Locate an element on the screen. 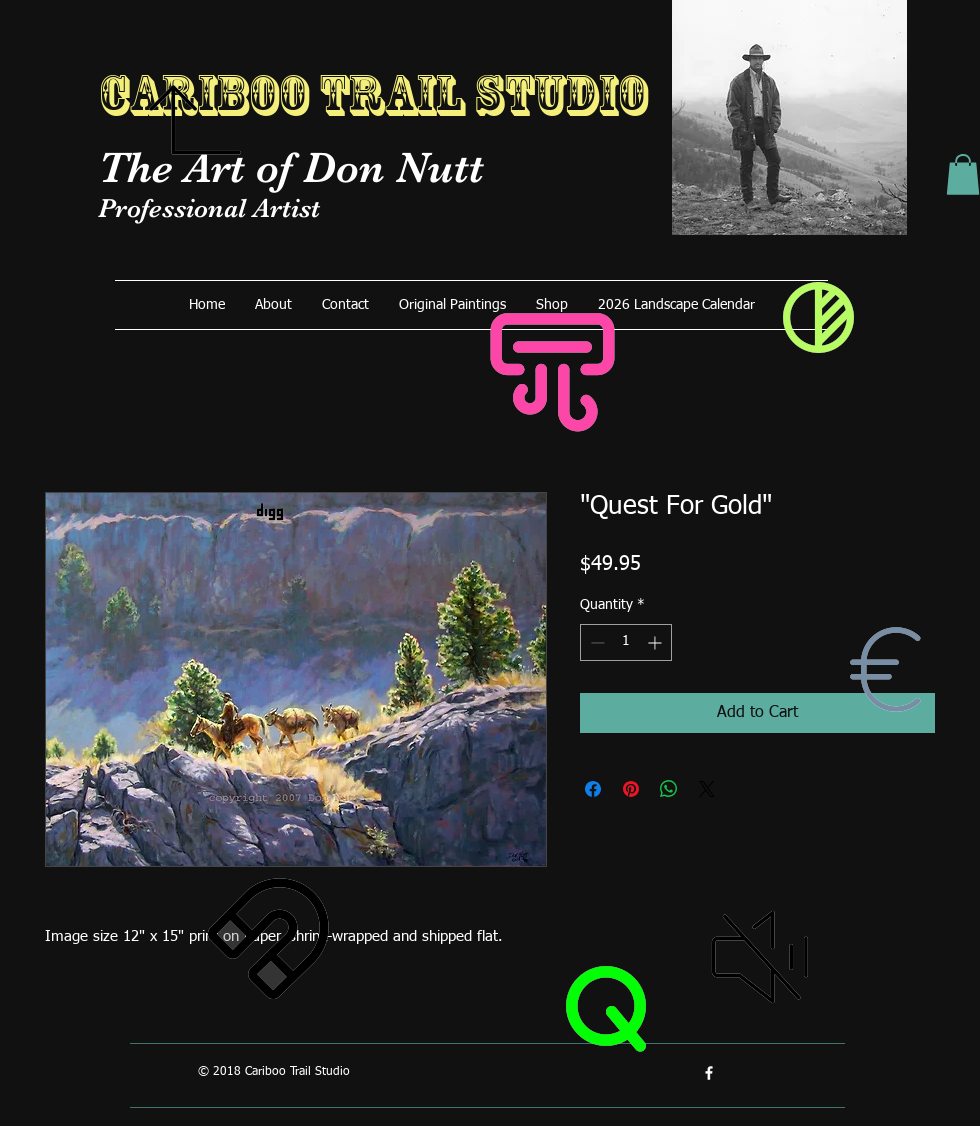 This screenshot has width=980, height=1126. go back and return to top is located at coordinates (191, 123).